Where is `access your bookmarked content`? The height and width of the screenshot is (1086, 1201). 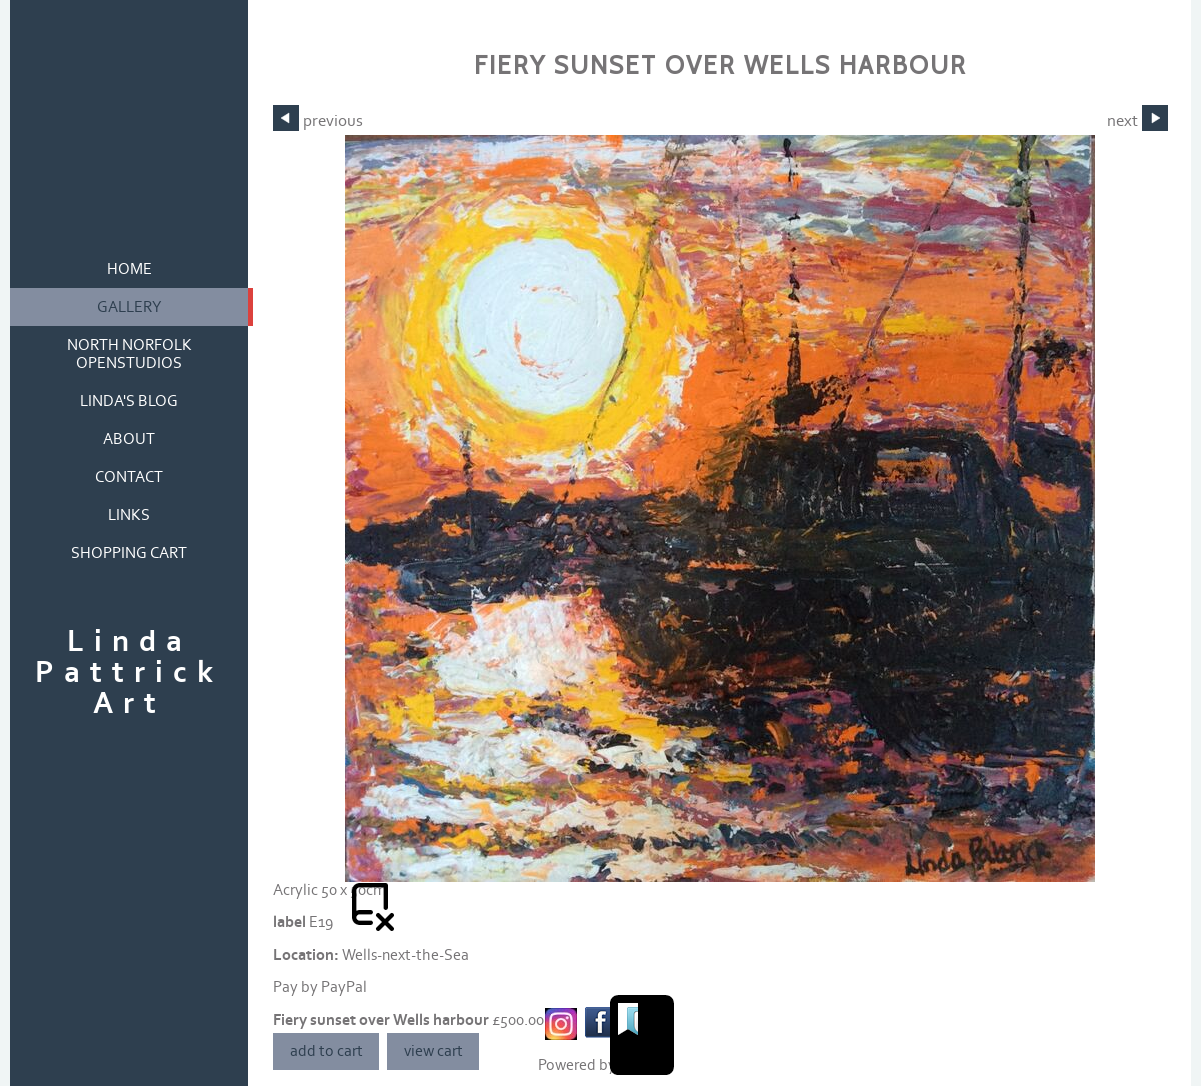 access your bookmarked content is located at coordinates (642, 1035).